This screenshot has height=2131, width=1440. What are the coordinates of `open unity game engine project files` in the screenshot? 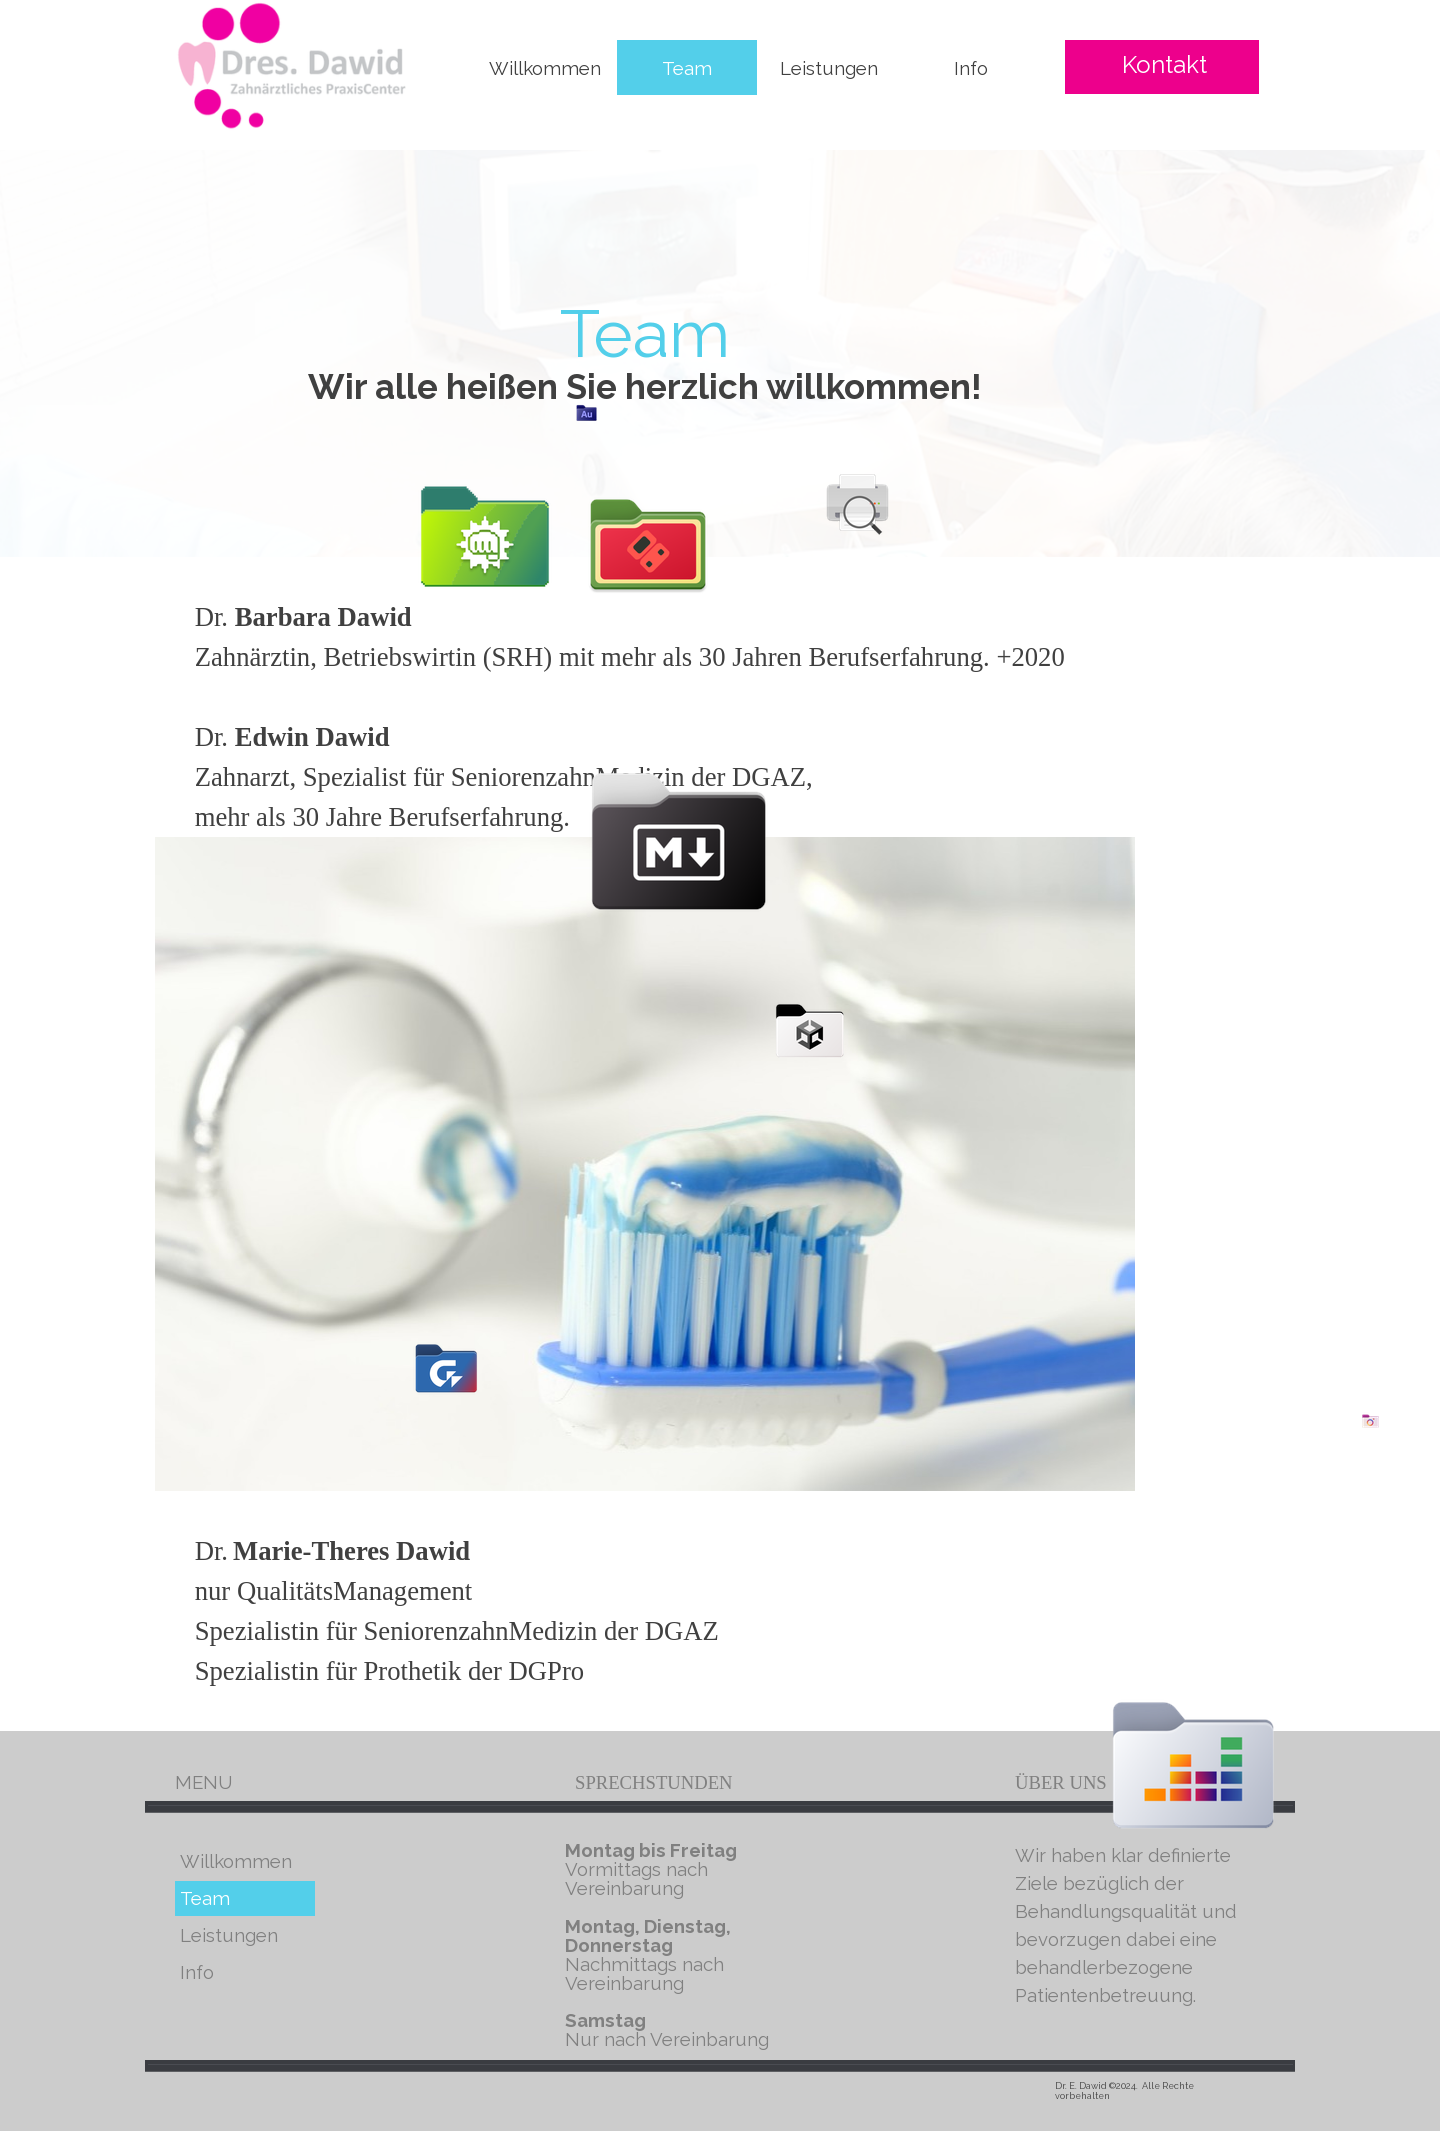 It's located at (809, 1032).